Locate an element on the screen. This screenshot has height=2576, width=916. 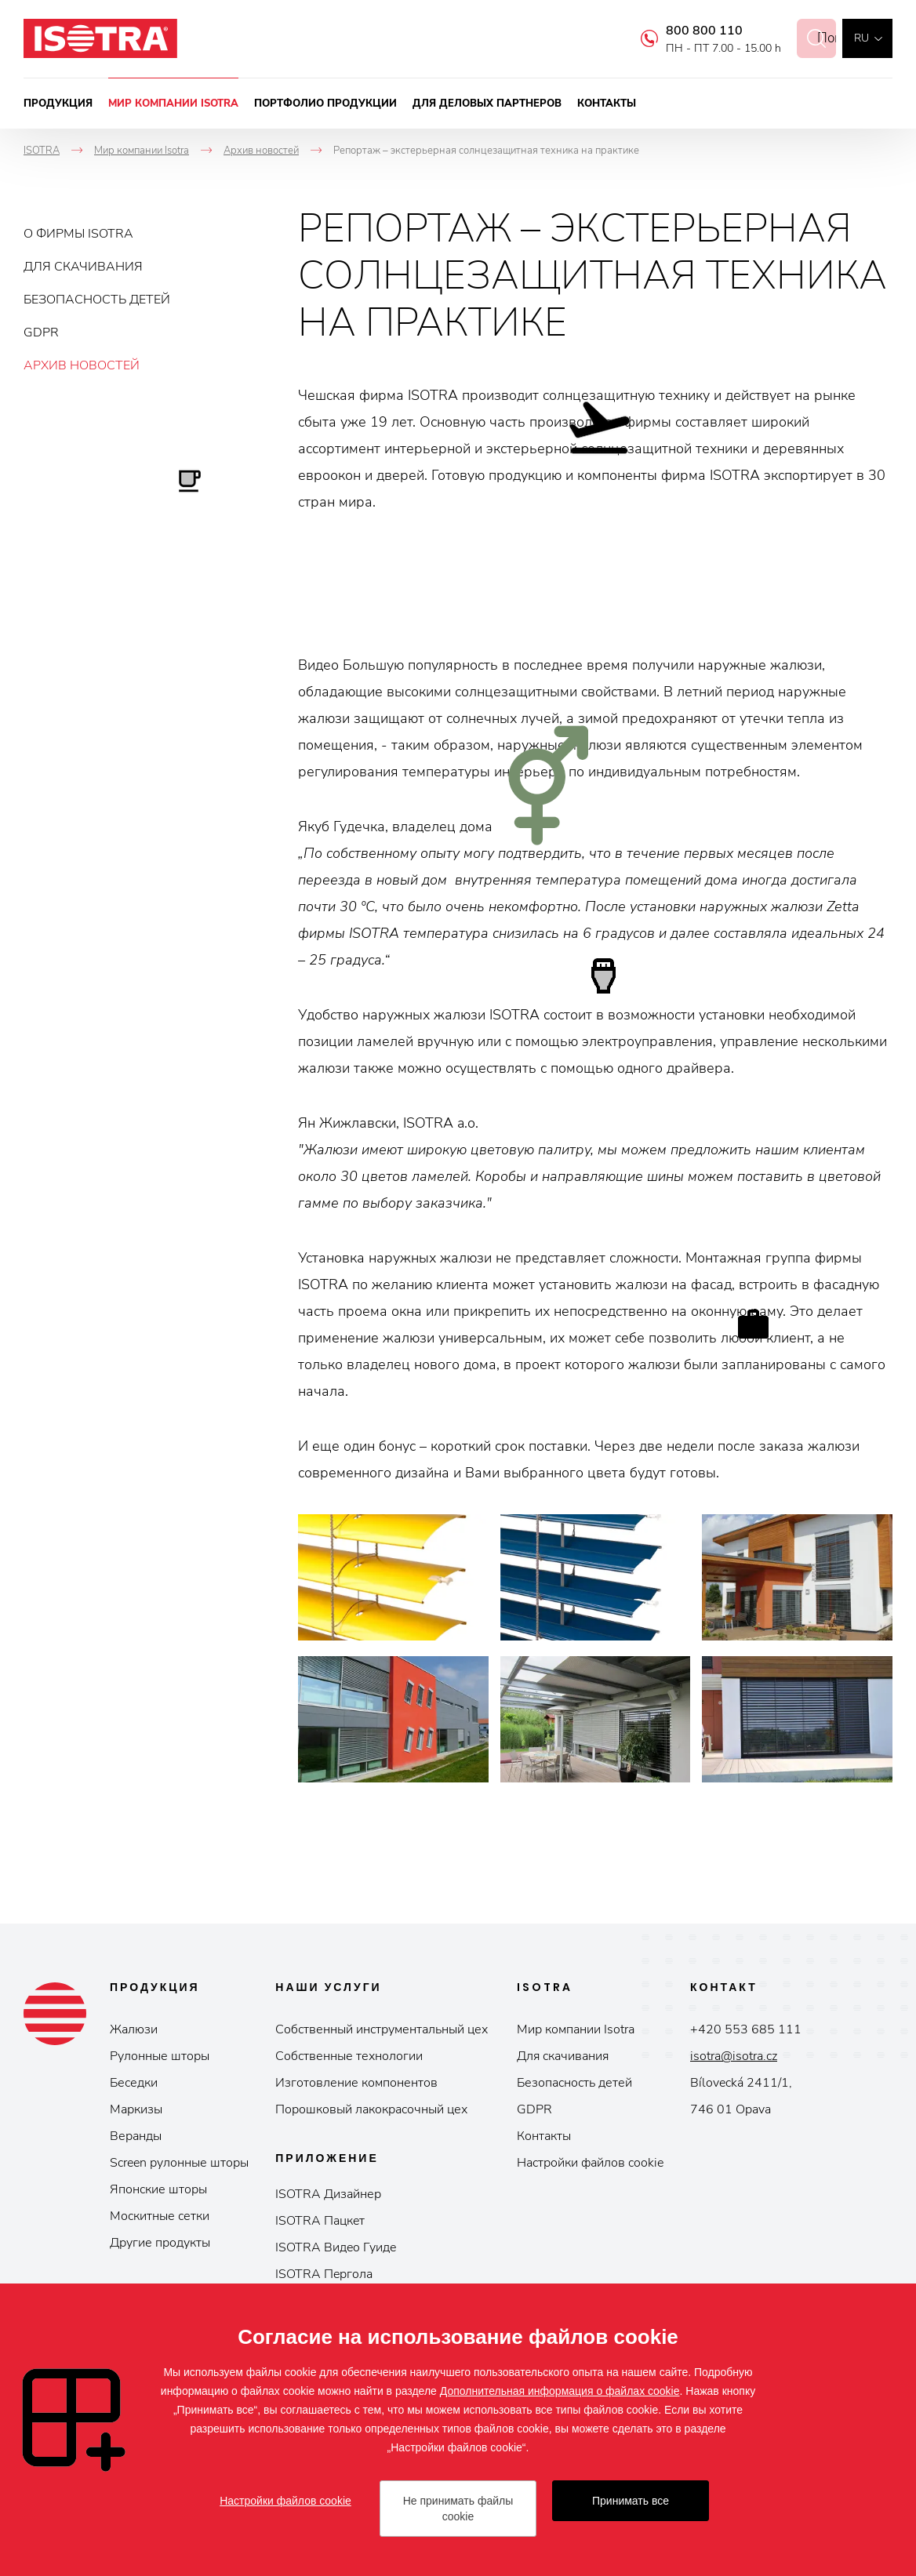
select bigender identity option is located at coordinates (543, 783).